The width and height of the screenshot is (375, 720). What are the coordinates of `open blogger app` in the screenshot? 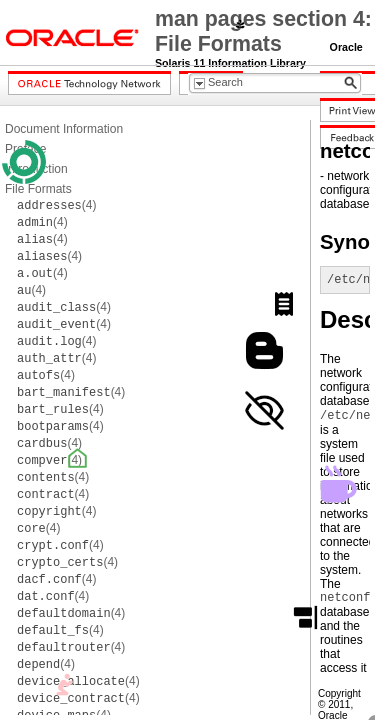 It's located at (264, 350).